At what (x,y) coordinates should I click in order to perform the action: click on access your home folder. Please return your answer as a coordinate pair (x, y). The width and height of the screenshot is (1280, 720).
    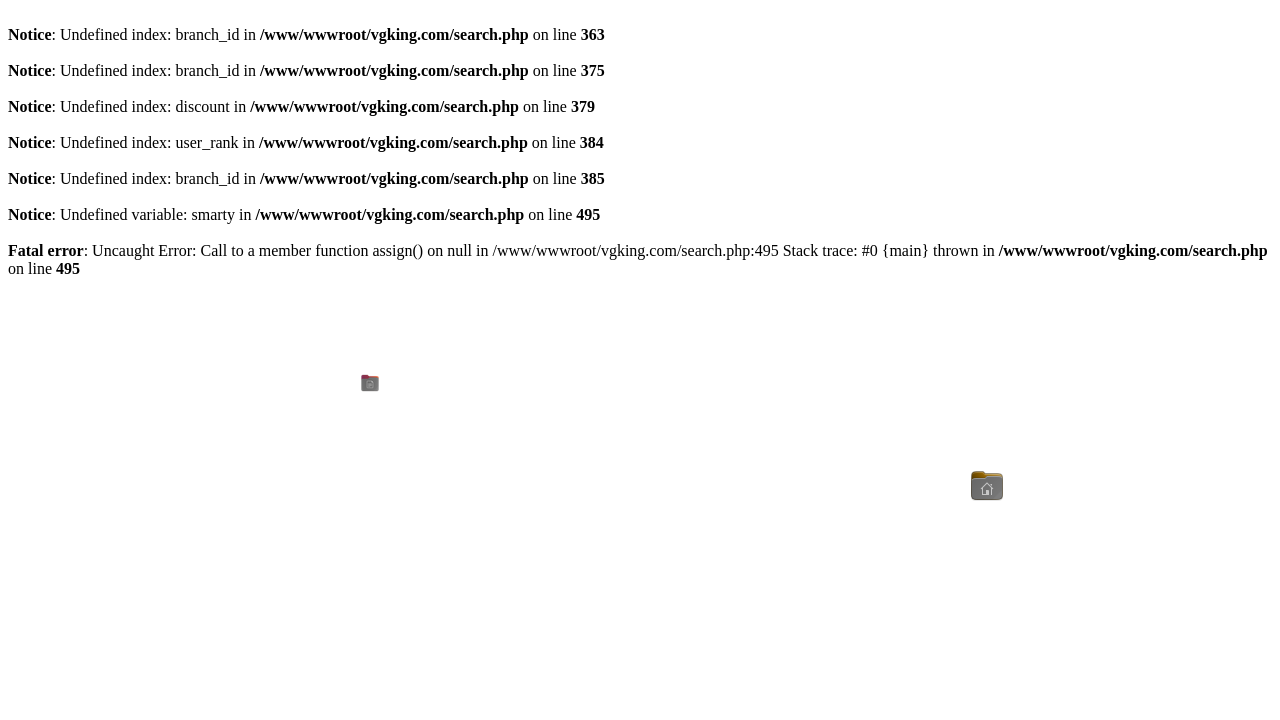
    Looking at the image, I should click on (987, 485).